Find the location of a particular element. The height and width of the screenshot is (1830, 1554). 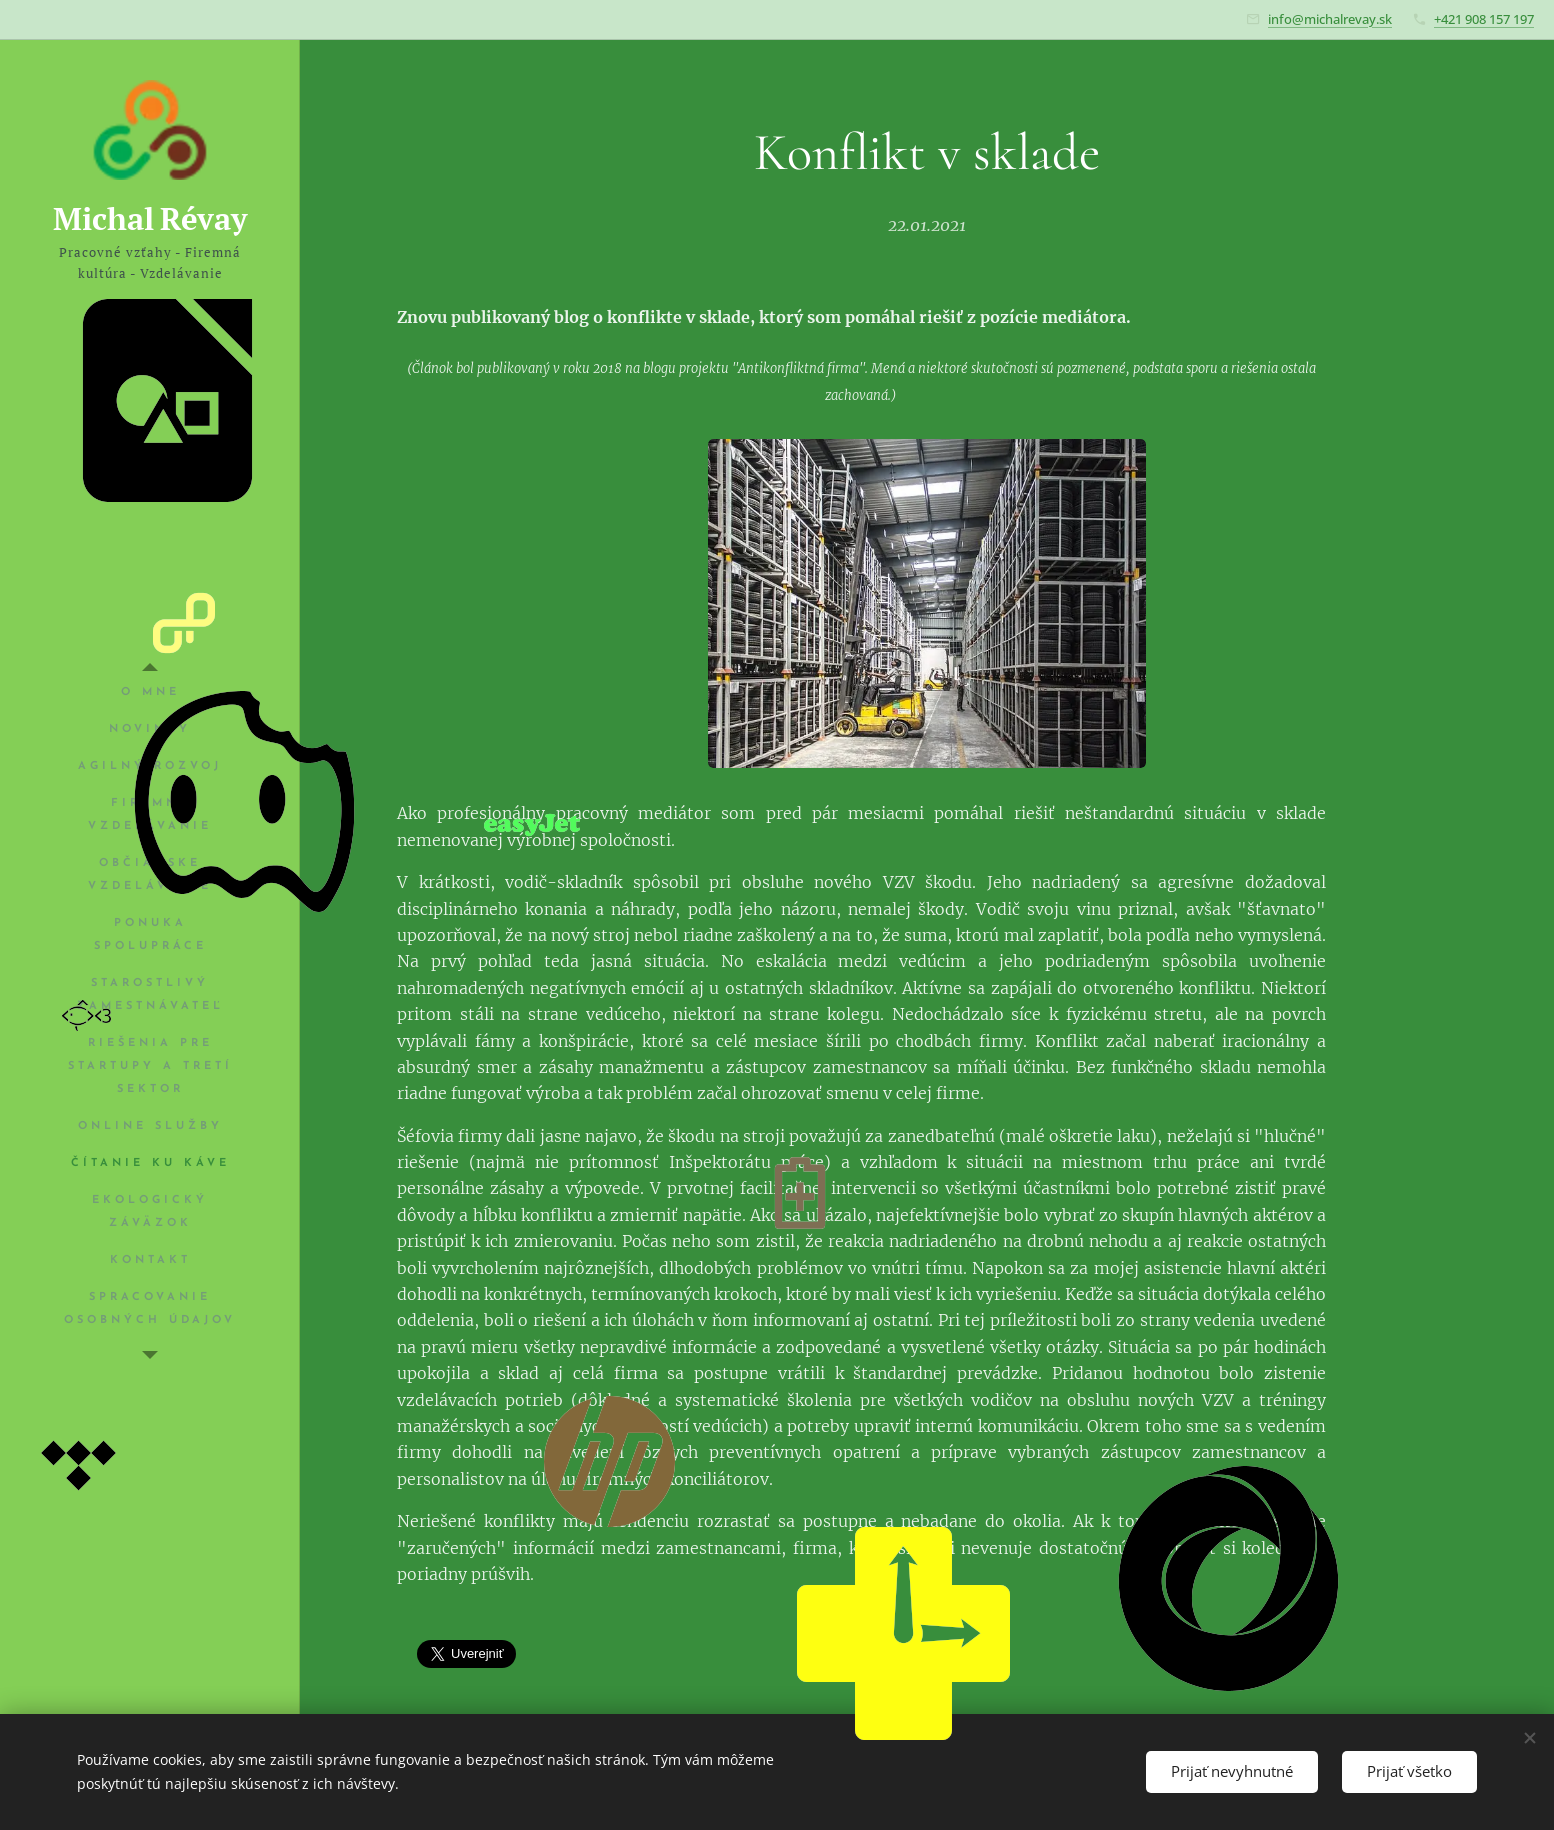

open fish shell terminal application is located at coordinates (86, 1015).